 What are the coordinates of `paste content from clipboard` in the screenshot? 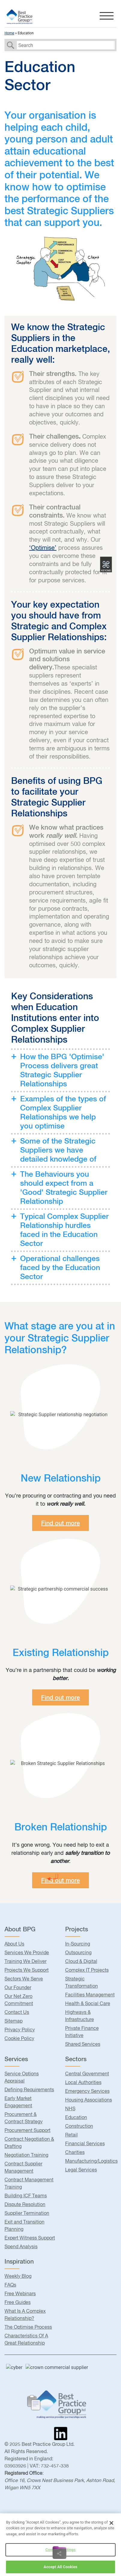 It's located at (34, 2402).